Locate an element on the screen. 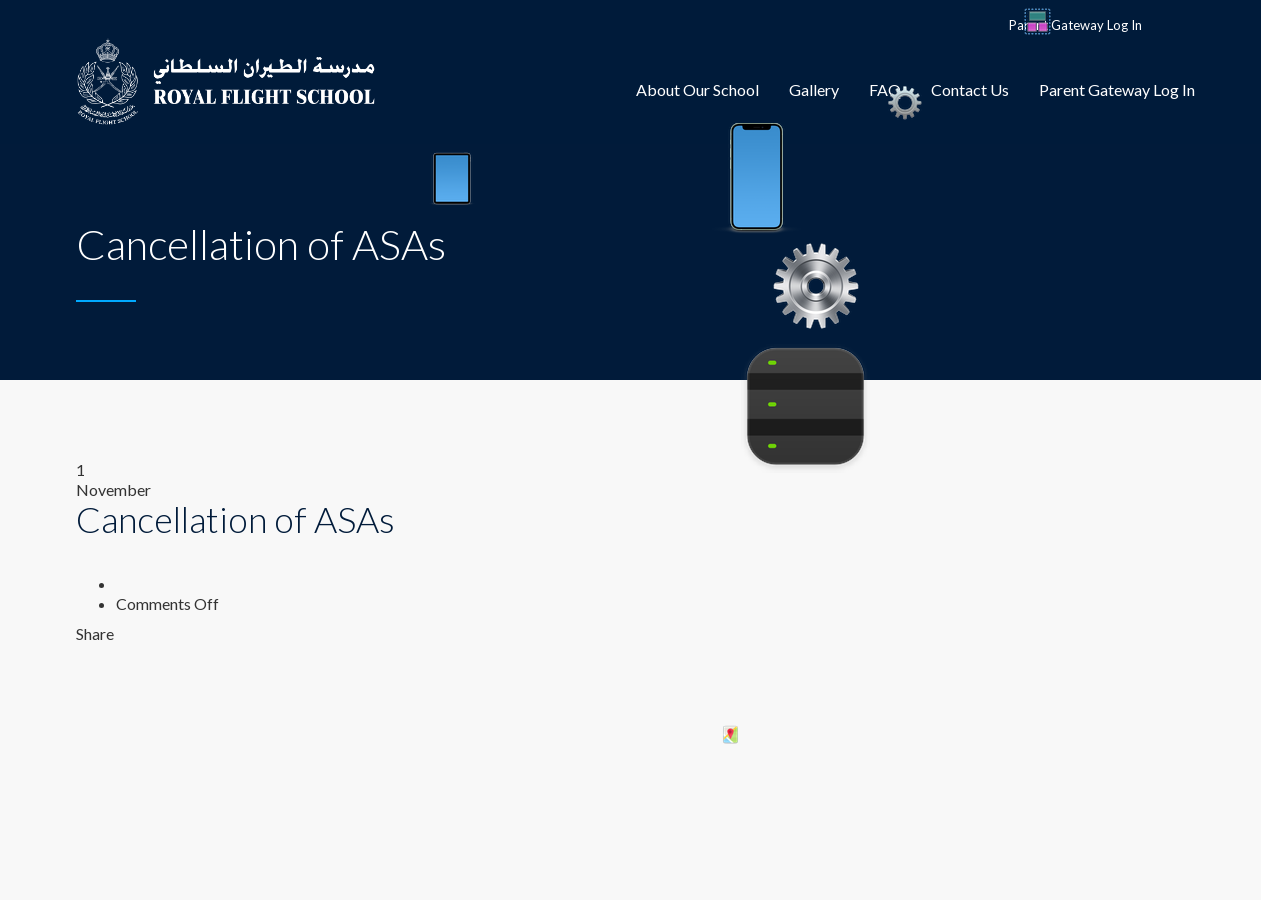 This screenshot has width=1261, height=900. select all items in the current view is located at coordinates (1037, 21).